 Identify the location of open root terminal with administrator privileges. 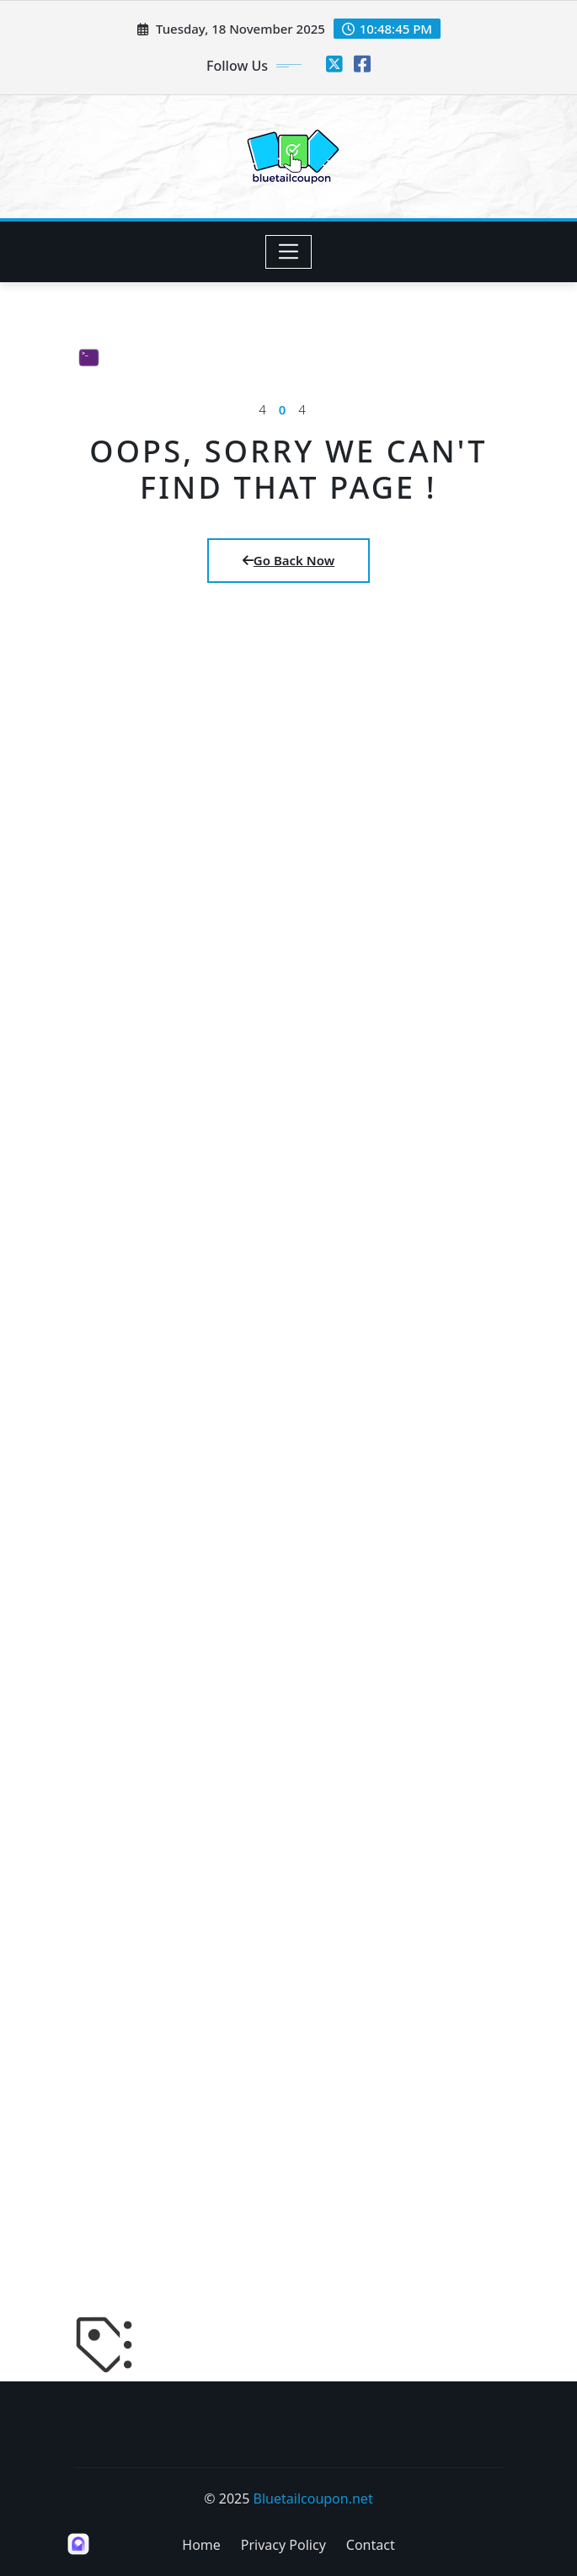
(88, 357).